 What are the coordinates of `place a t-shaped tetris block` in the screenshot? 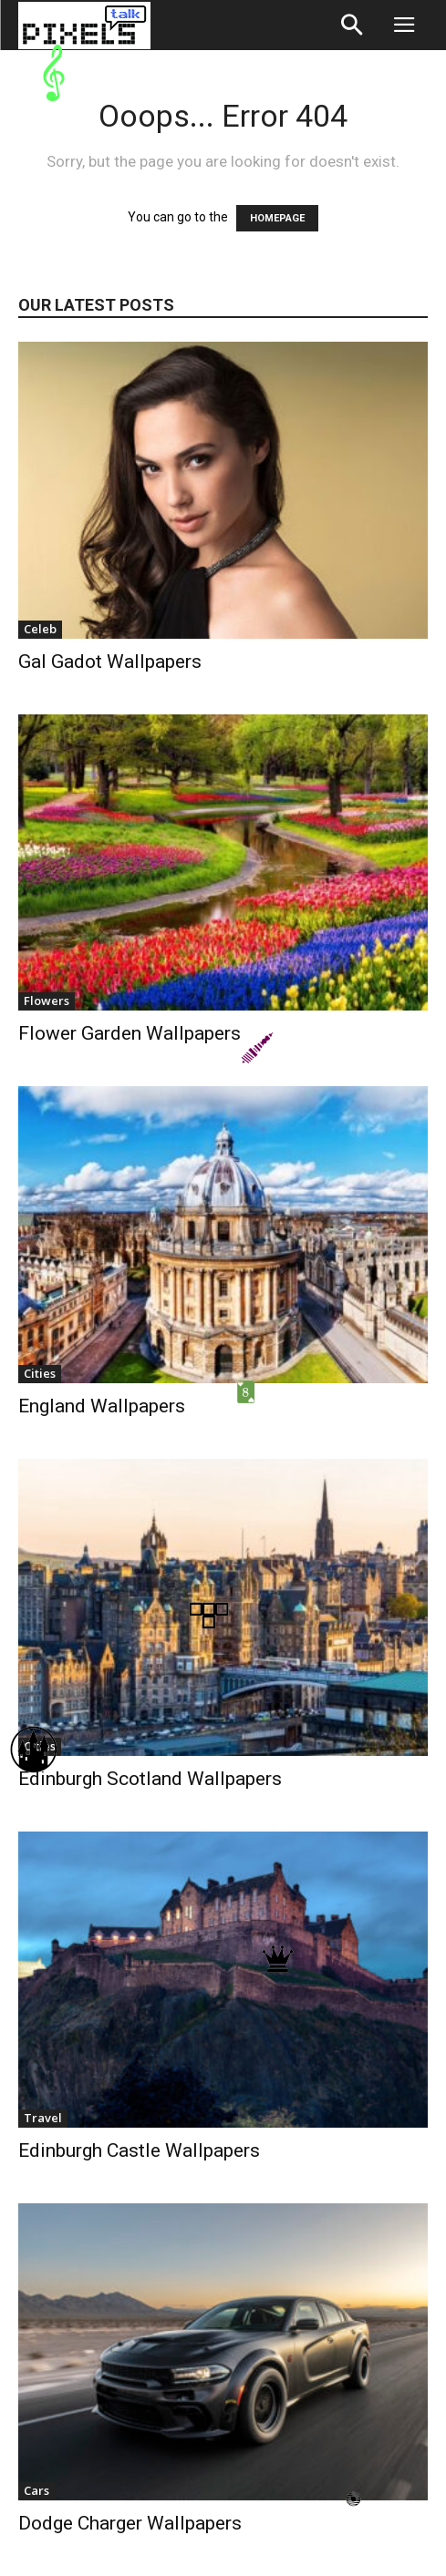 It's located at (209, 1616).